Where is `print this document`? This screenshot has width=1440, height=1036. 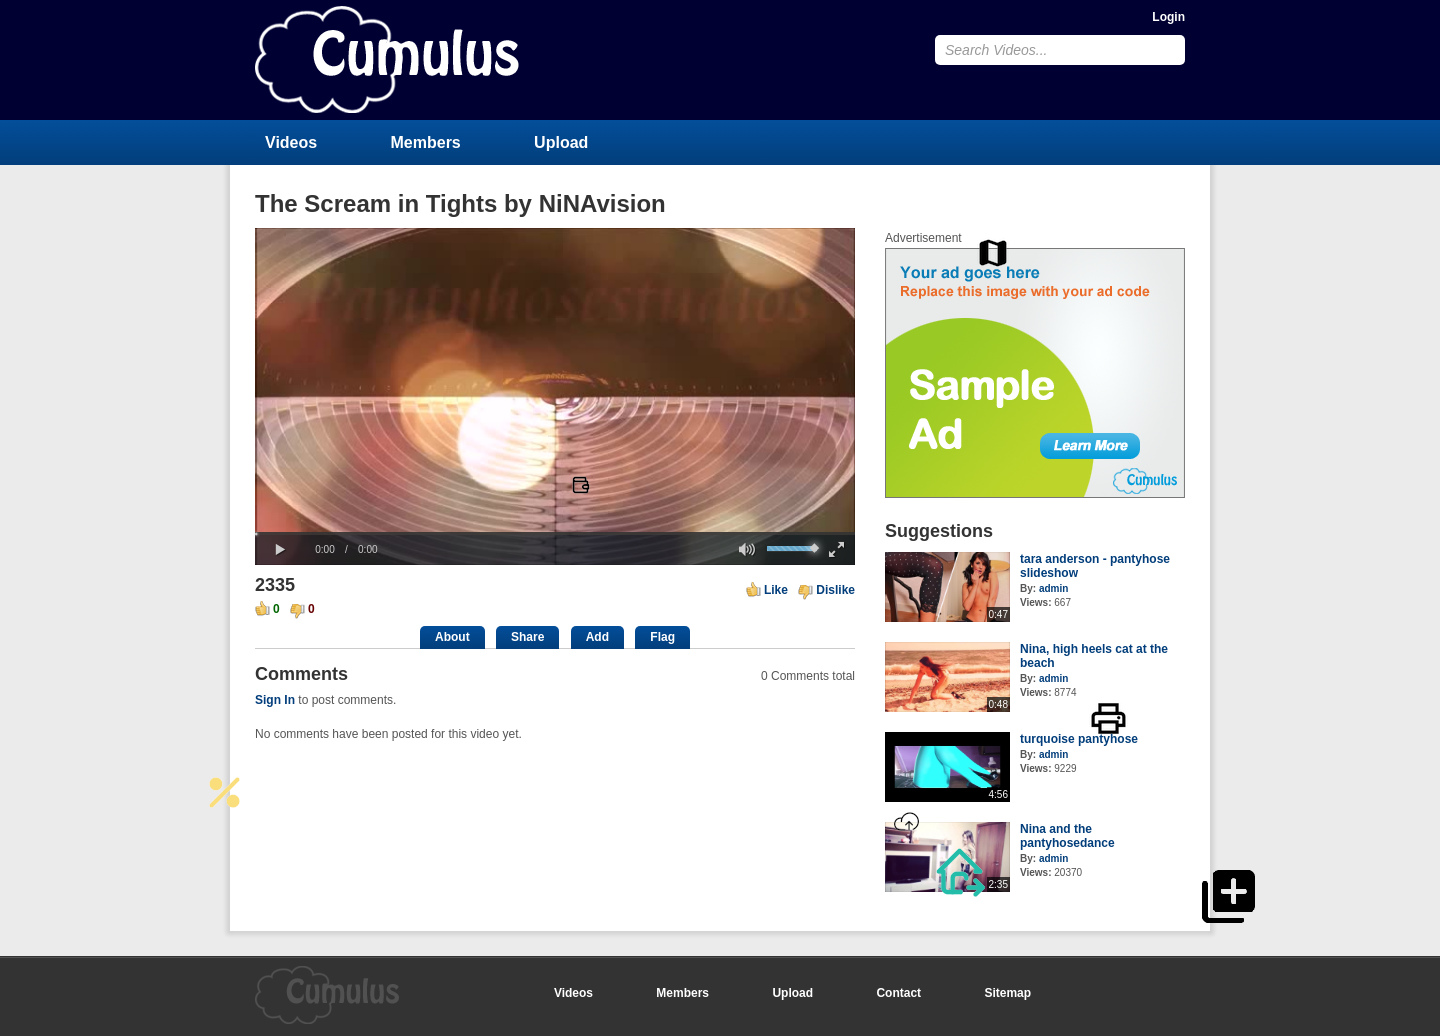
print this document is located at coordinates (1108, 718).